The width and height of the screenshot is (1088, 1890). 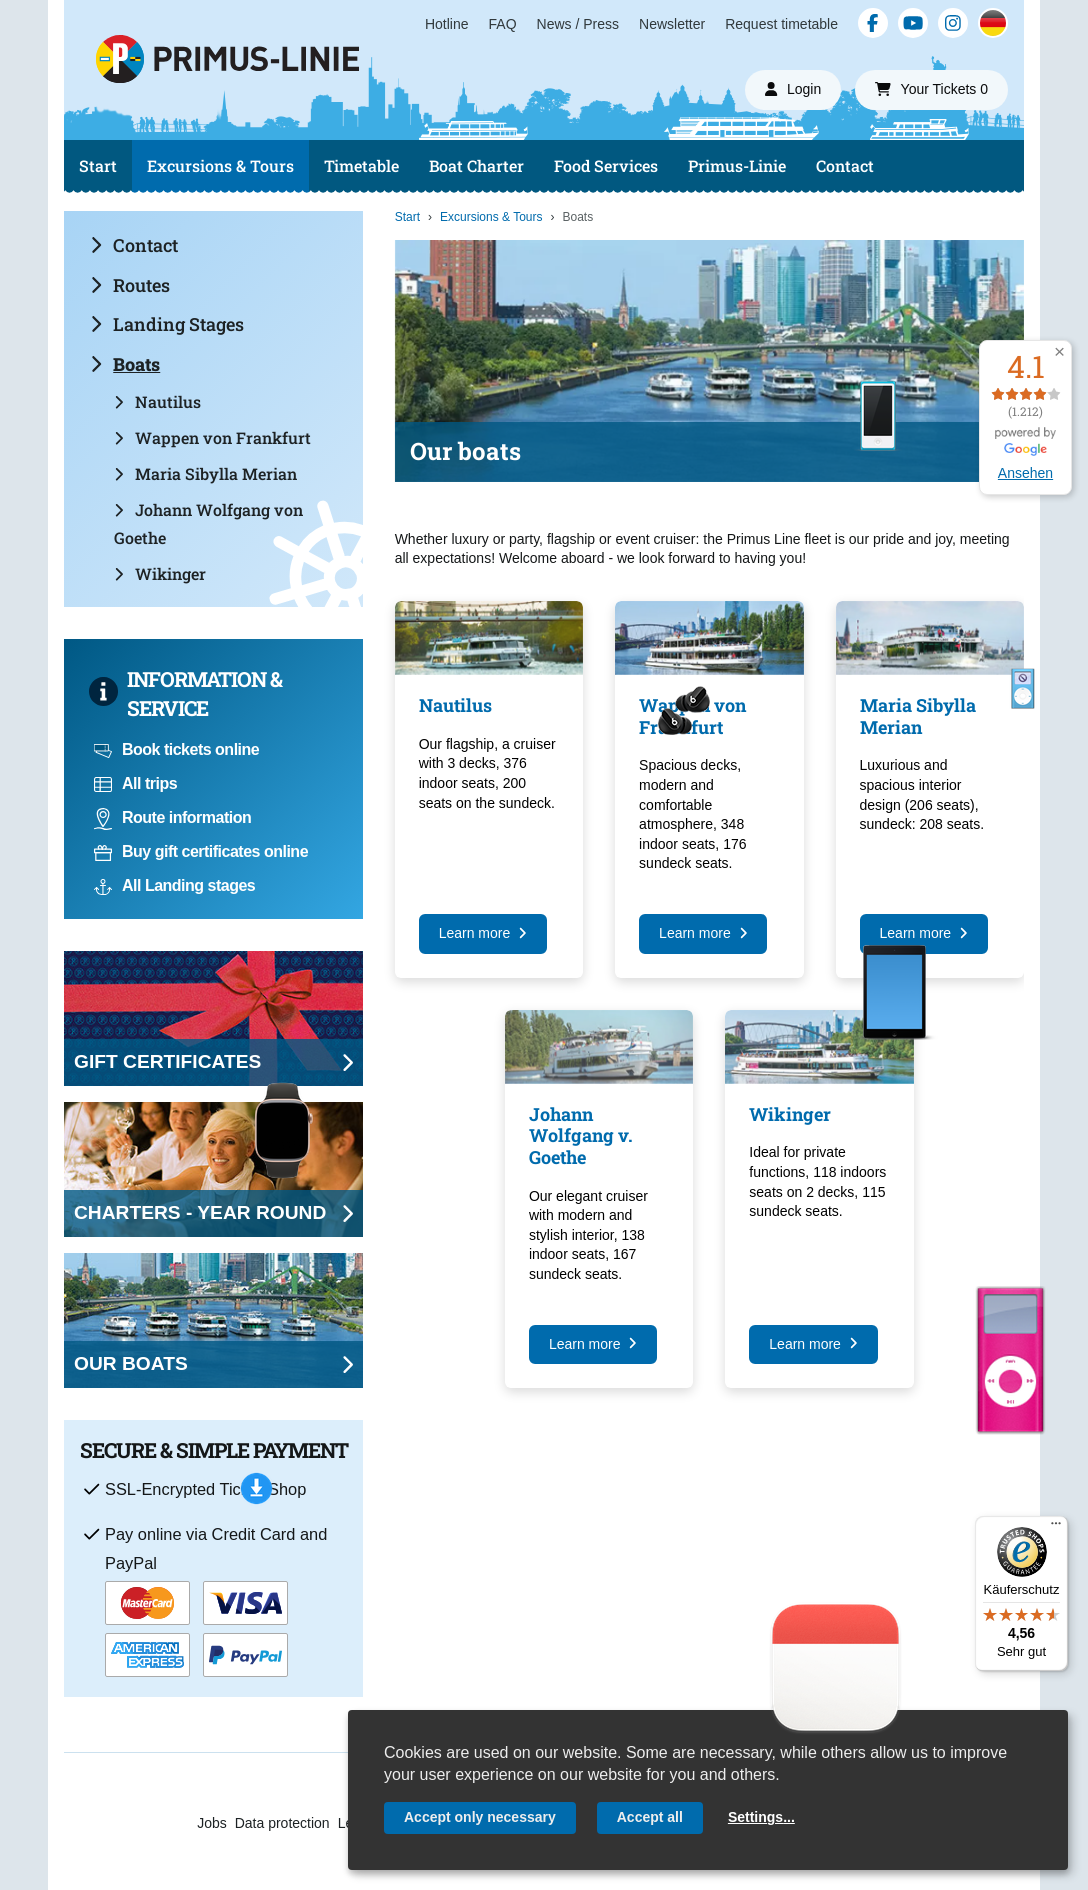 I want to click on apple watch series 10 device icon, so click(x=282, y=1130).